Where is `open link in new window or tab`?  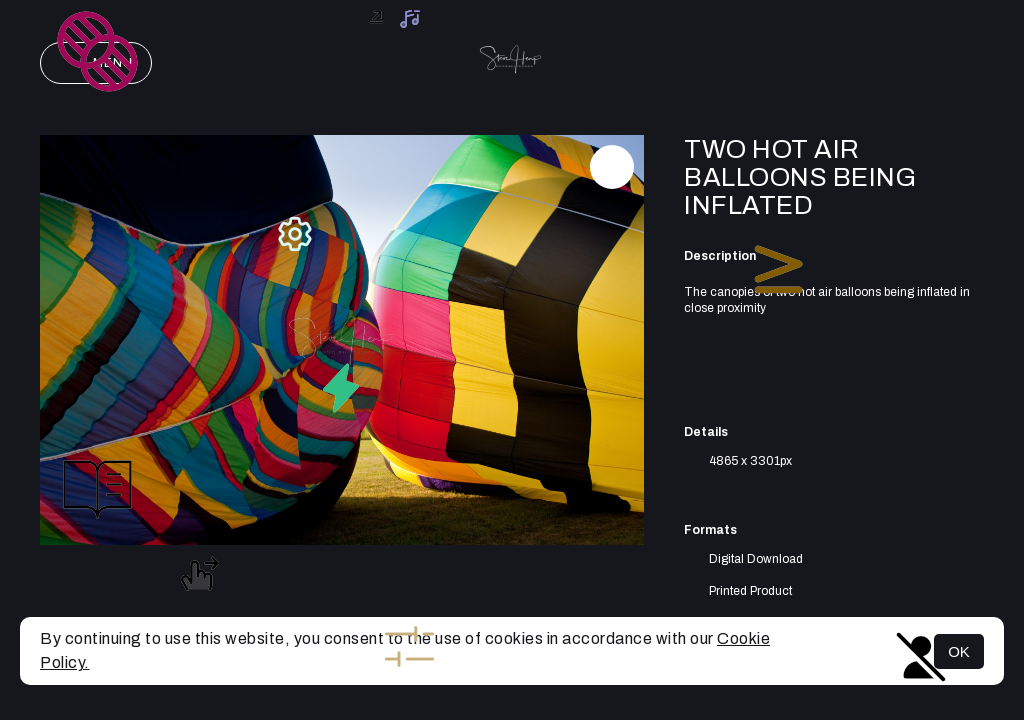
open link in new window or tab is located at coordinates (376, 16).